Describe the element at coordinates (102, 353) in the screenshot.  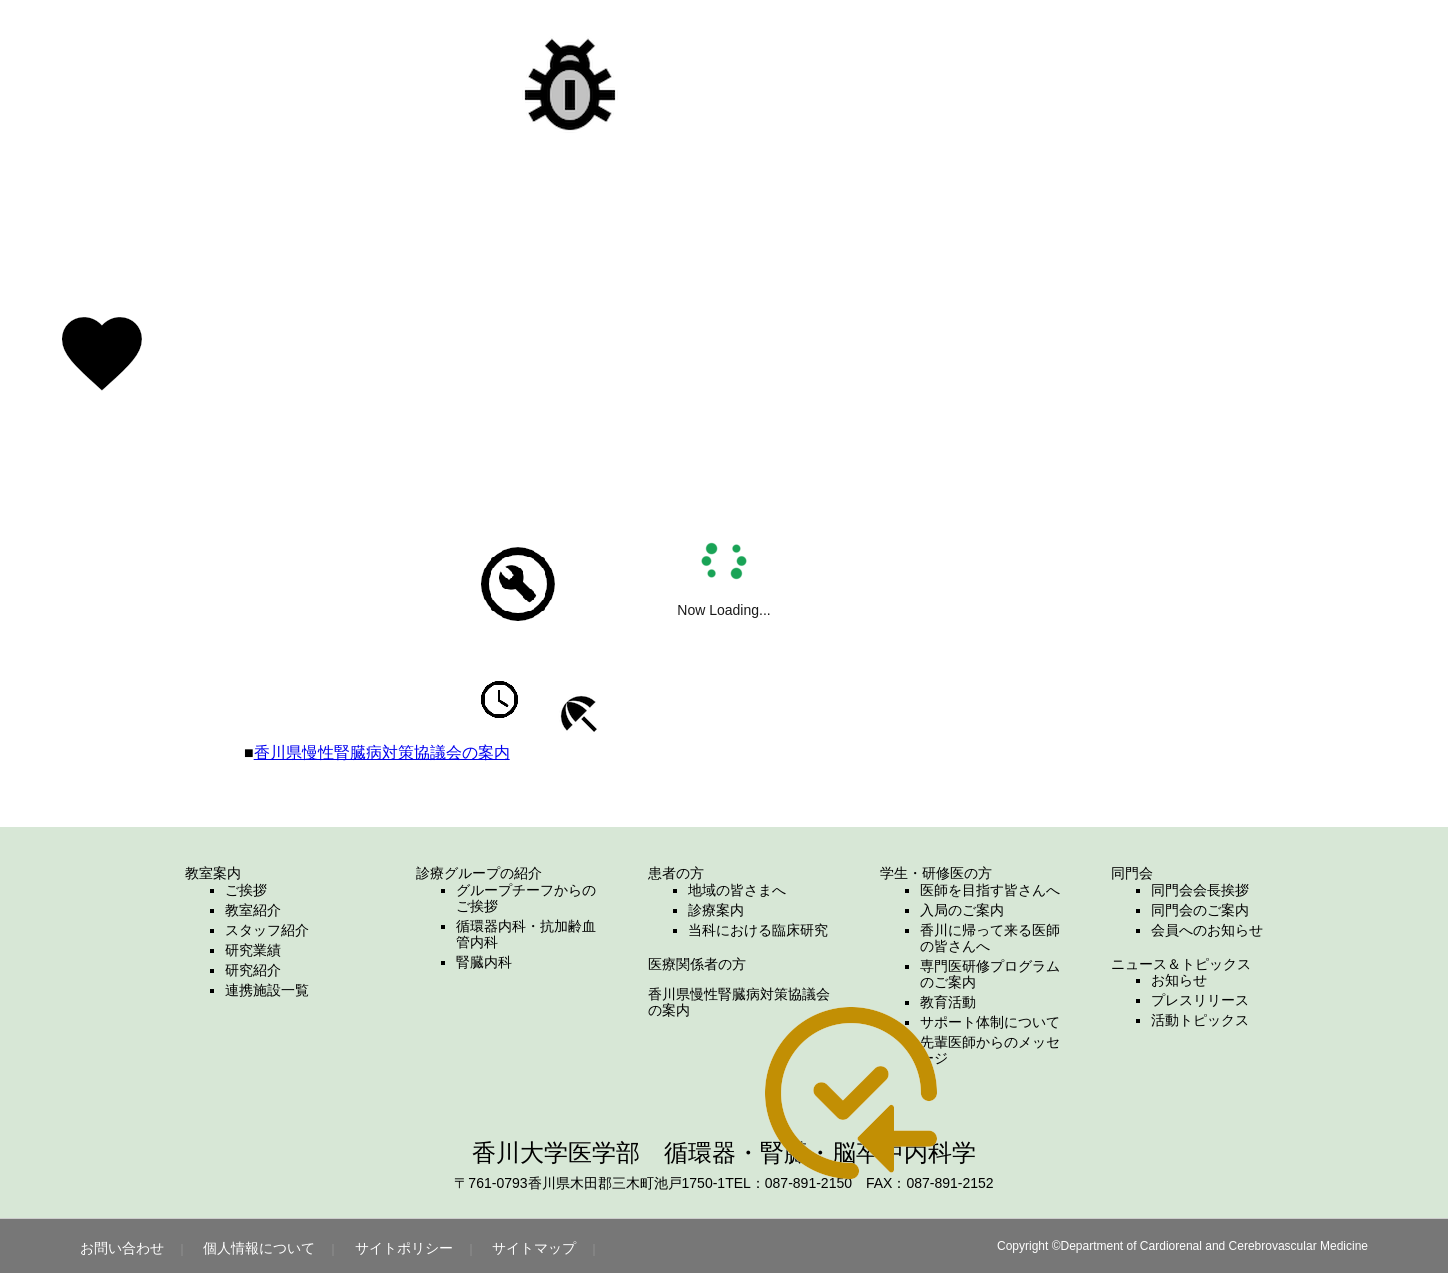
I see `add to favorites` at that location.